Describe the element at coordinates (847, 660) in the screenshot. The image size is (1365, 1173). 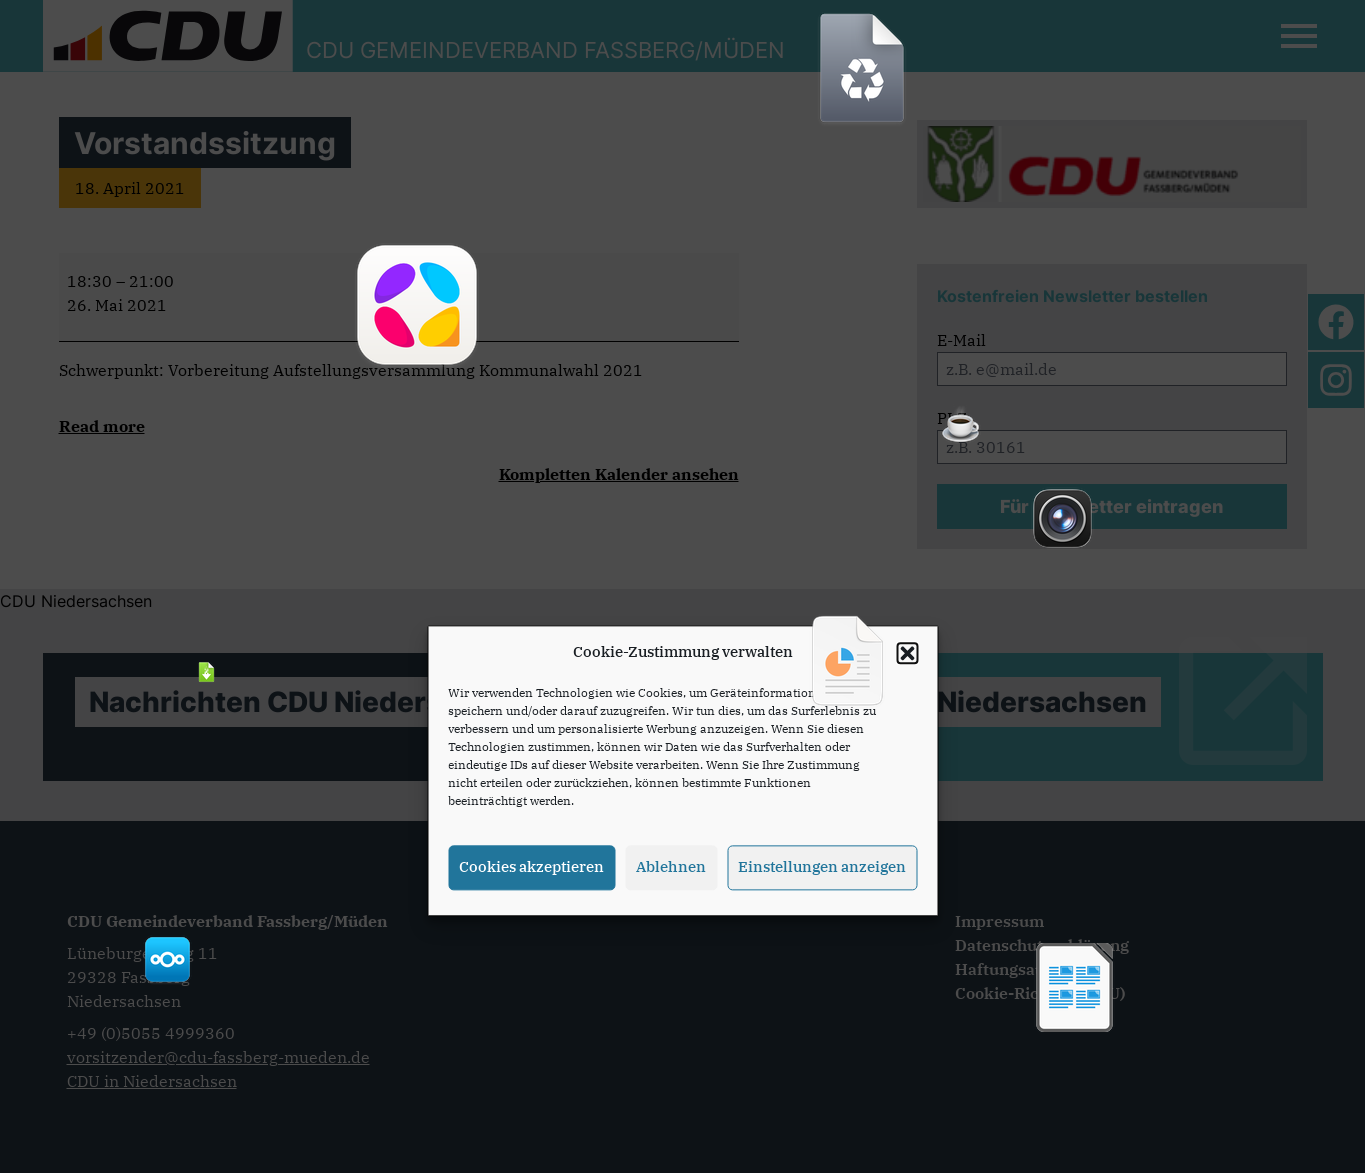
I see `open a presentation file` at that location.